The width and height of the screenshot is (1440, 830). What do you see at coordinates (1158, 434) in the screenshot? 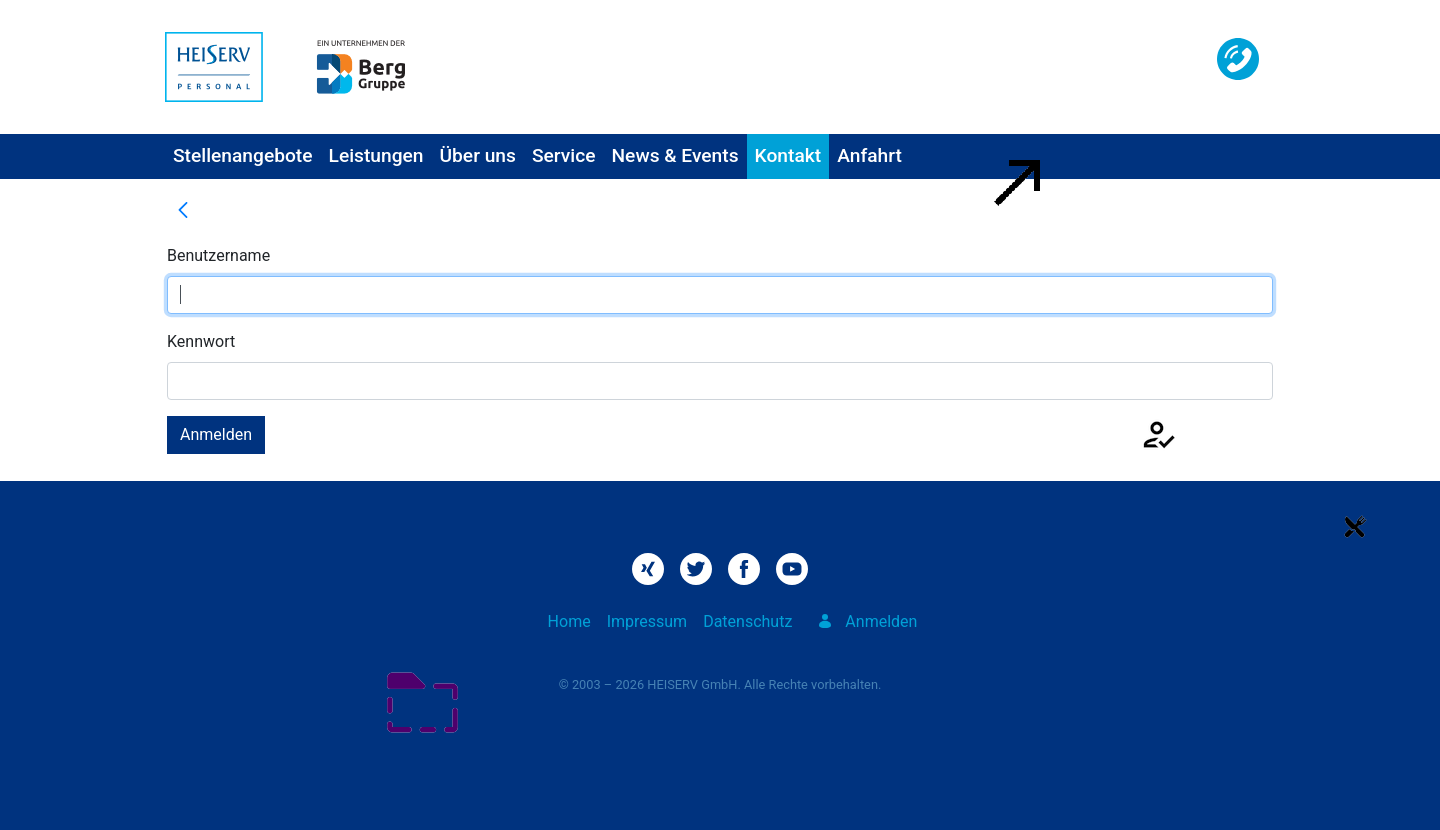
I see `indicates a verified or registered user` at bounding box center [1158, 434].